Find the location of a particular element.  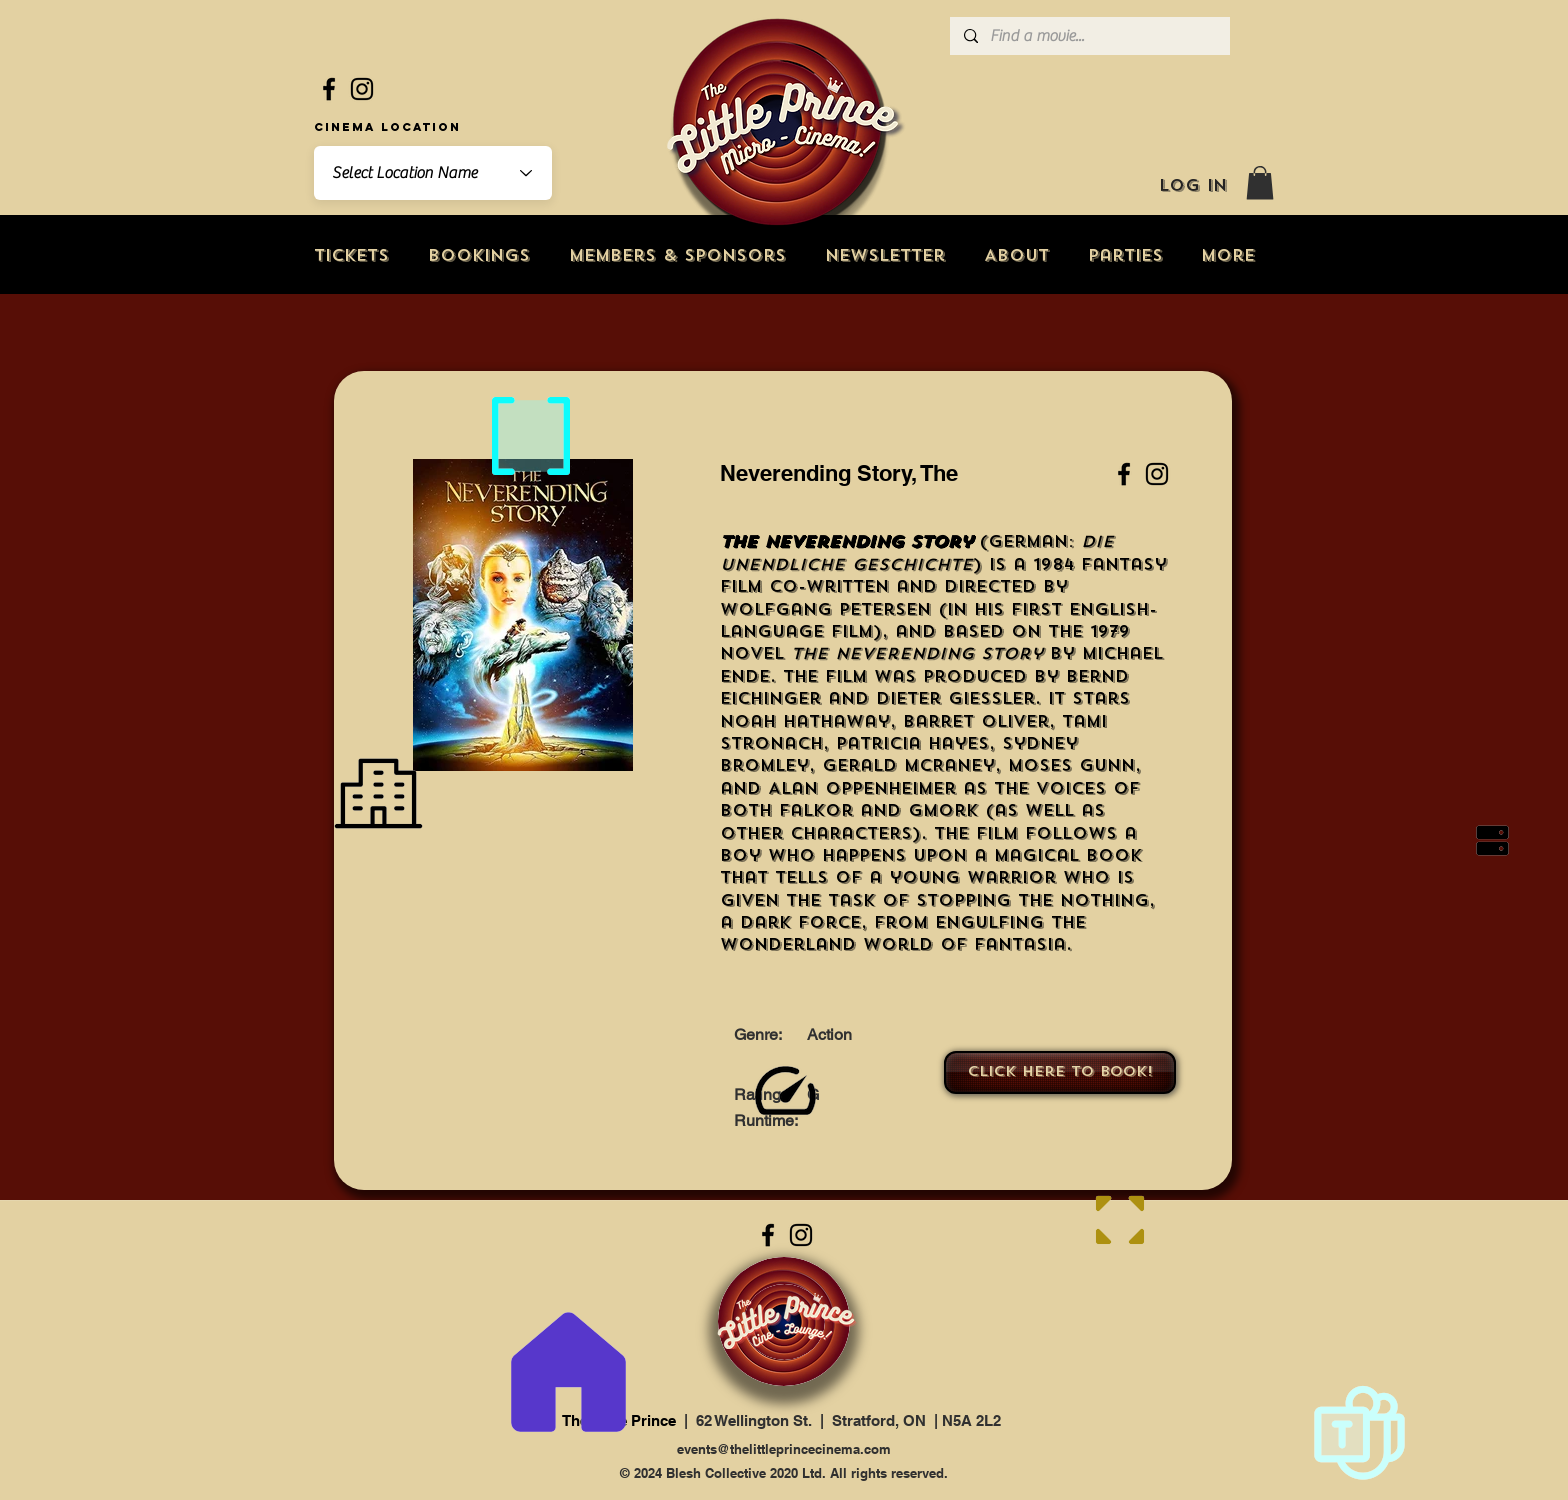

view apartment or residential properties is located at coordinates (378, 793).